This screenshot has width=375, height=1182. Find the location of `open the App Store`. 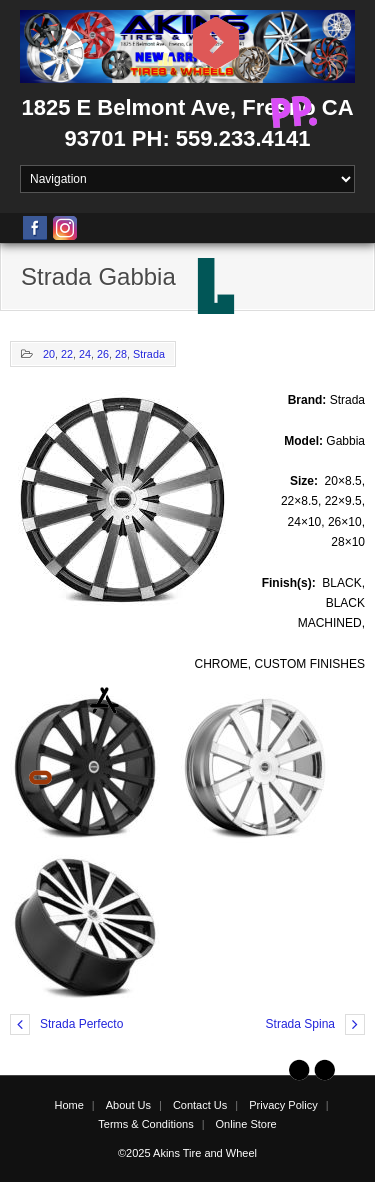

open the App Store is located at coordinates (104, 700).